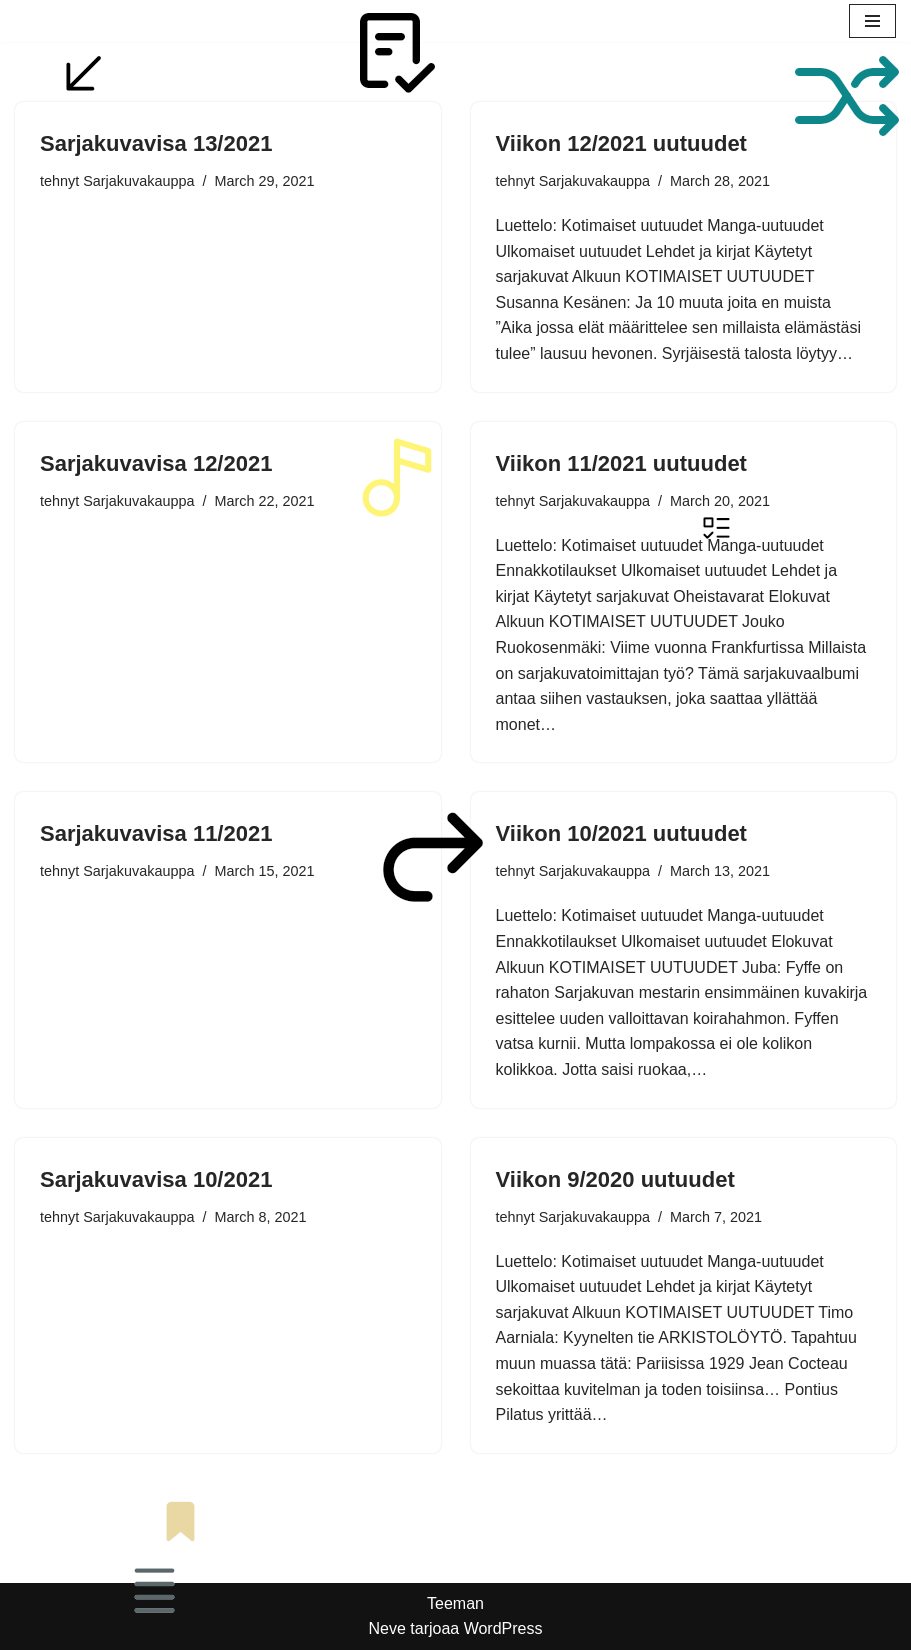 The height and width of the screenshot is (1650, 911). I want to click on switch to compact list view, so click(154, 1590).